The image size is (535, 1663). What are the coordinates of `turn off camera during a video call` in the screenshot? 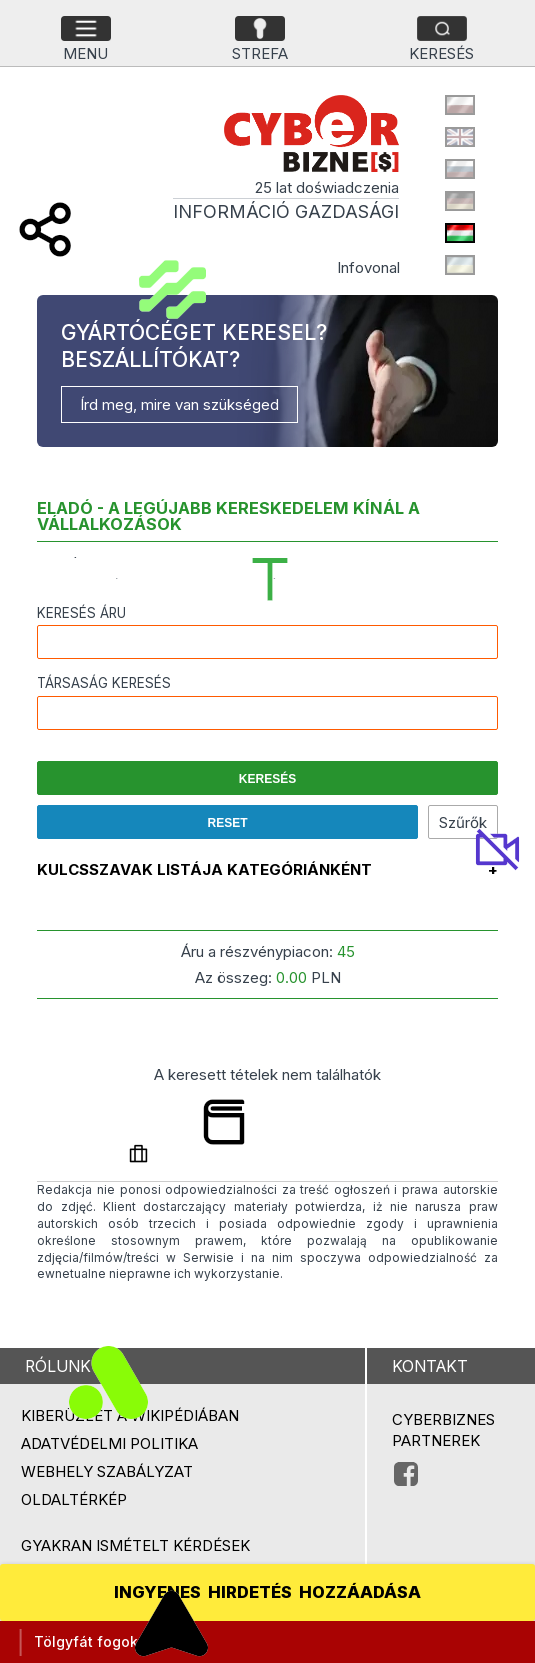 It's located at (497, 849).